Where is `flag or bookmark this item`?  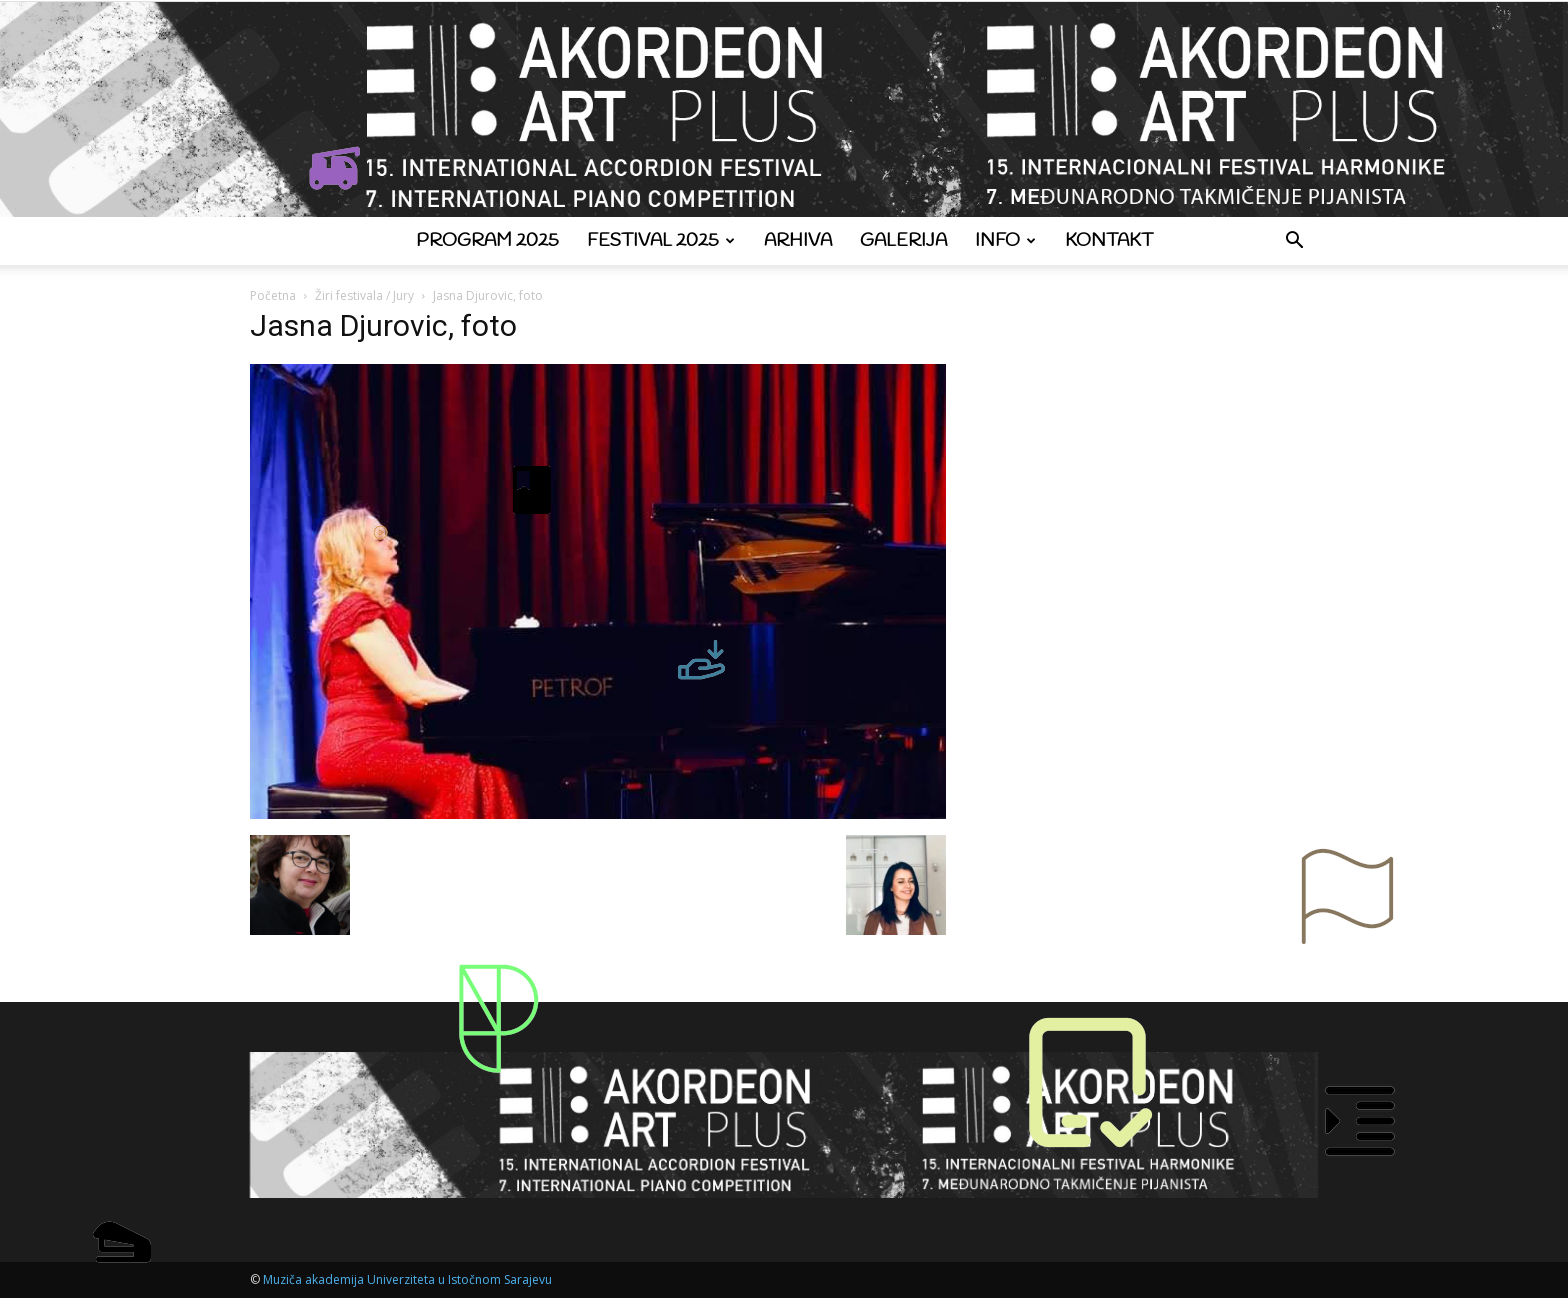 flag or bookmark this item is located at coordinates (1343, 894).